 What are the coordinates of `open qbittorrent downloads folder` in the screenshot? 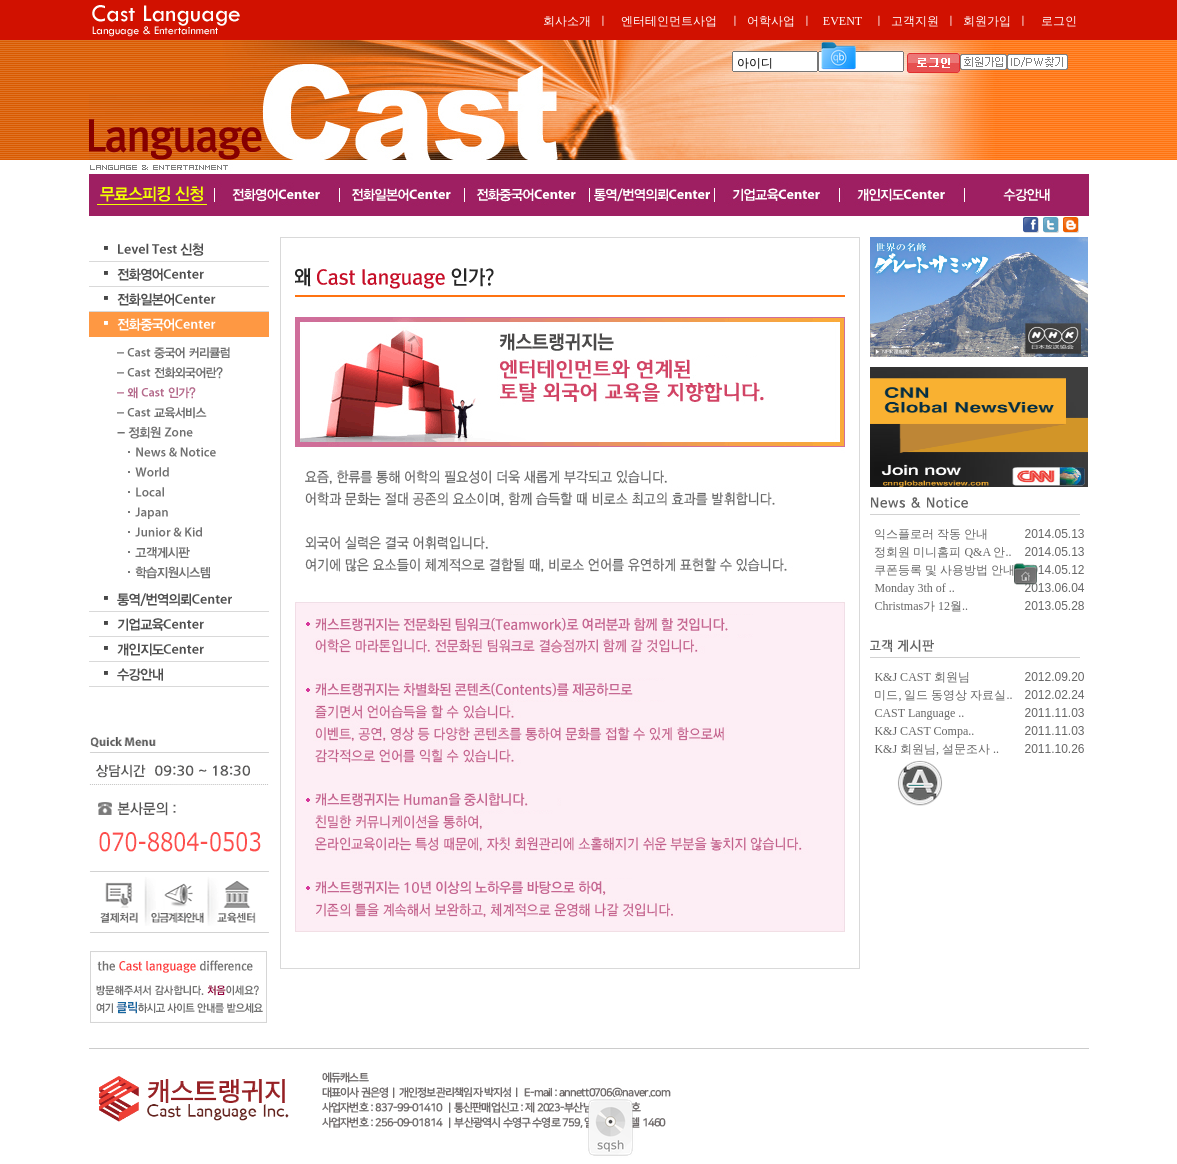 It's located at (838, 56).